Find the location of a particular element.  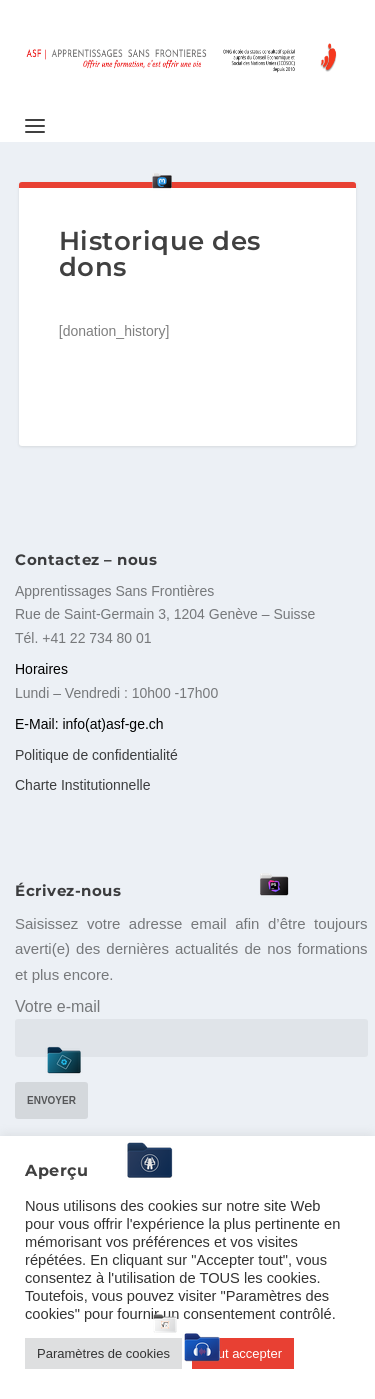

folder containing mastodon-related files is located at coordinates (162, 181).